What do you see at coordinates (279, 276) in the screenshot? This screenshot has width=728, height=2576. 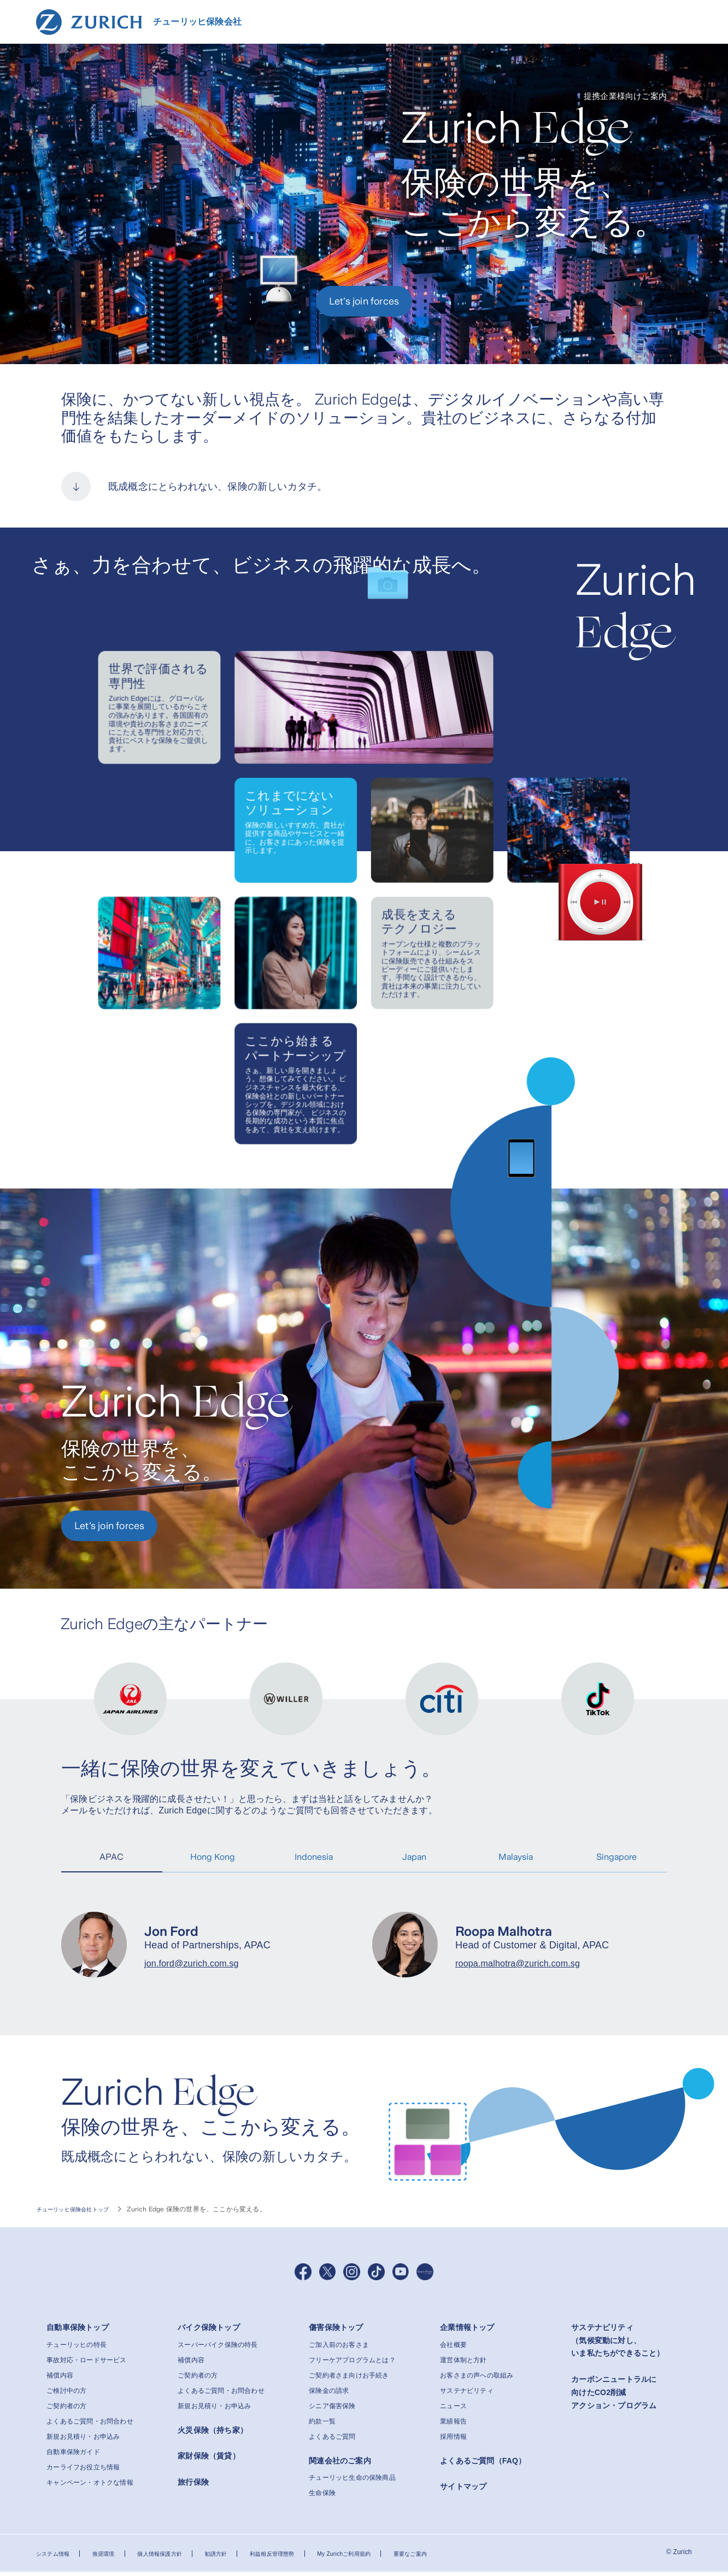 I see `represents an iMac G4 device in system settings` at bounding box center [279, 276].